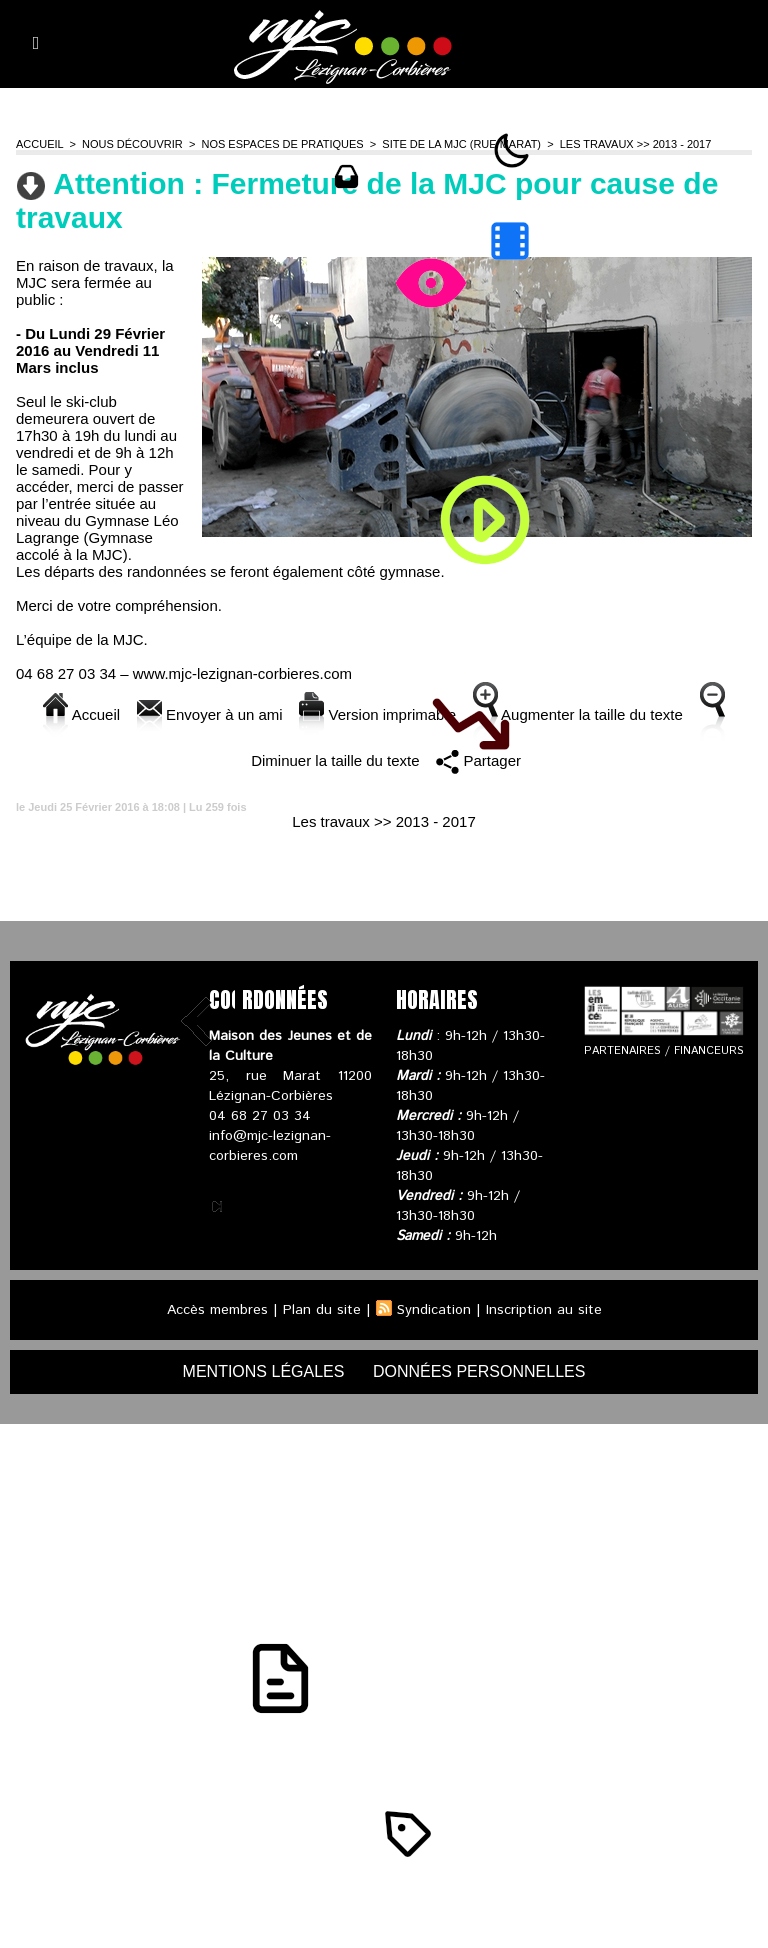  What do you see at coordinates (280, 1678) in the screenshot?
I see `view document or text file` at bounding box center [280, 1678].